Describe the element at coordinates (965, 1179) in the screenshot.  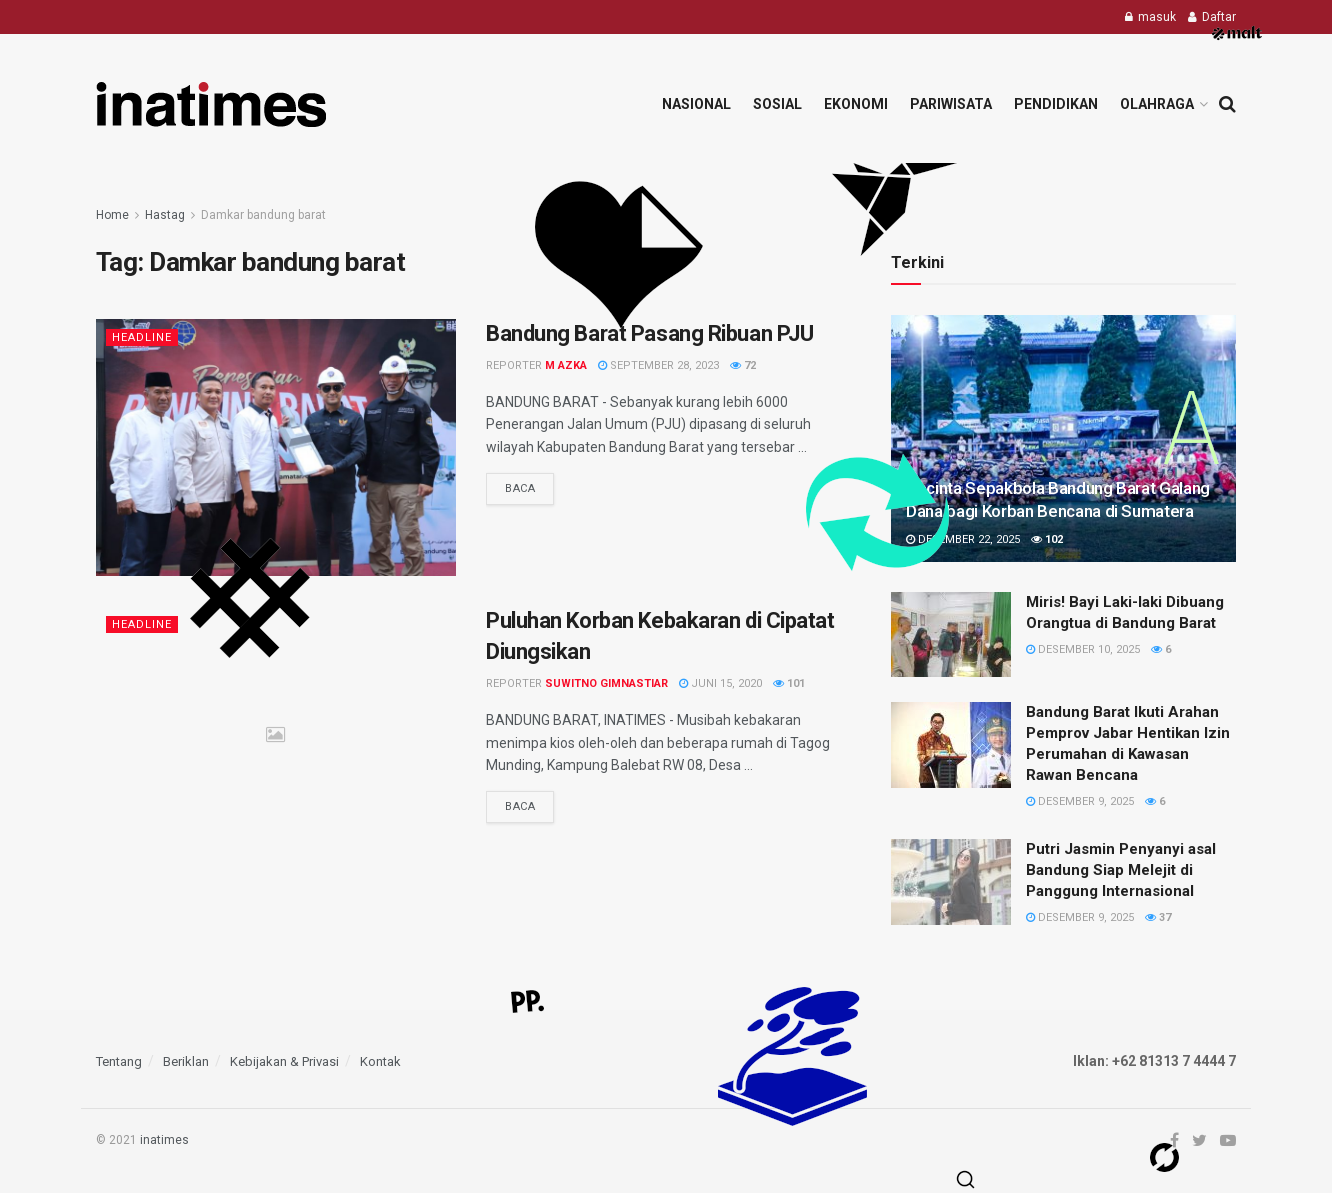
I see `search for content or items` at that location.